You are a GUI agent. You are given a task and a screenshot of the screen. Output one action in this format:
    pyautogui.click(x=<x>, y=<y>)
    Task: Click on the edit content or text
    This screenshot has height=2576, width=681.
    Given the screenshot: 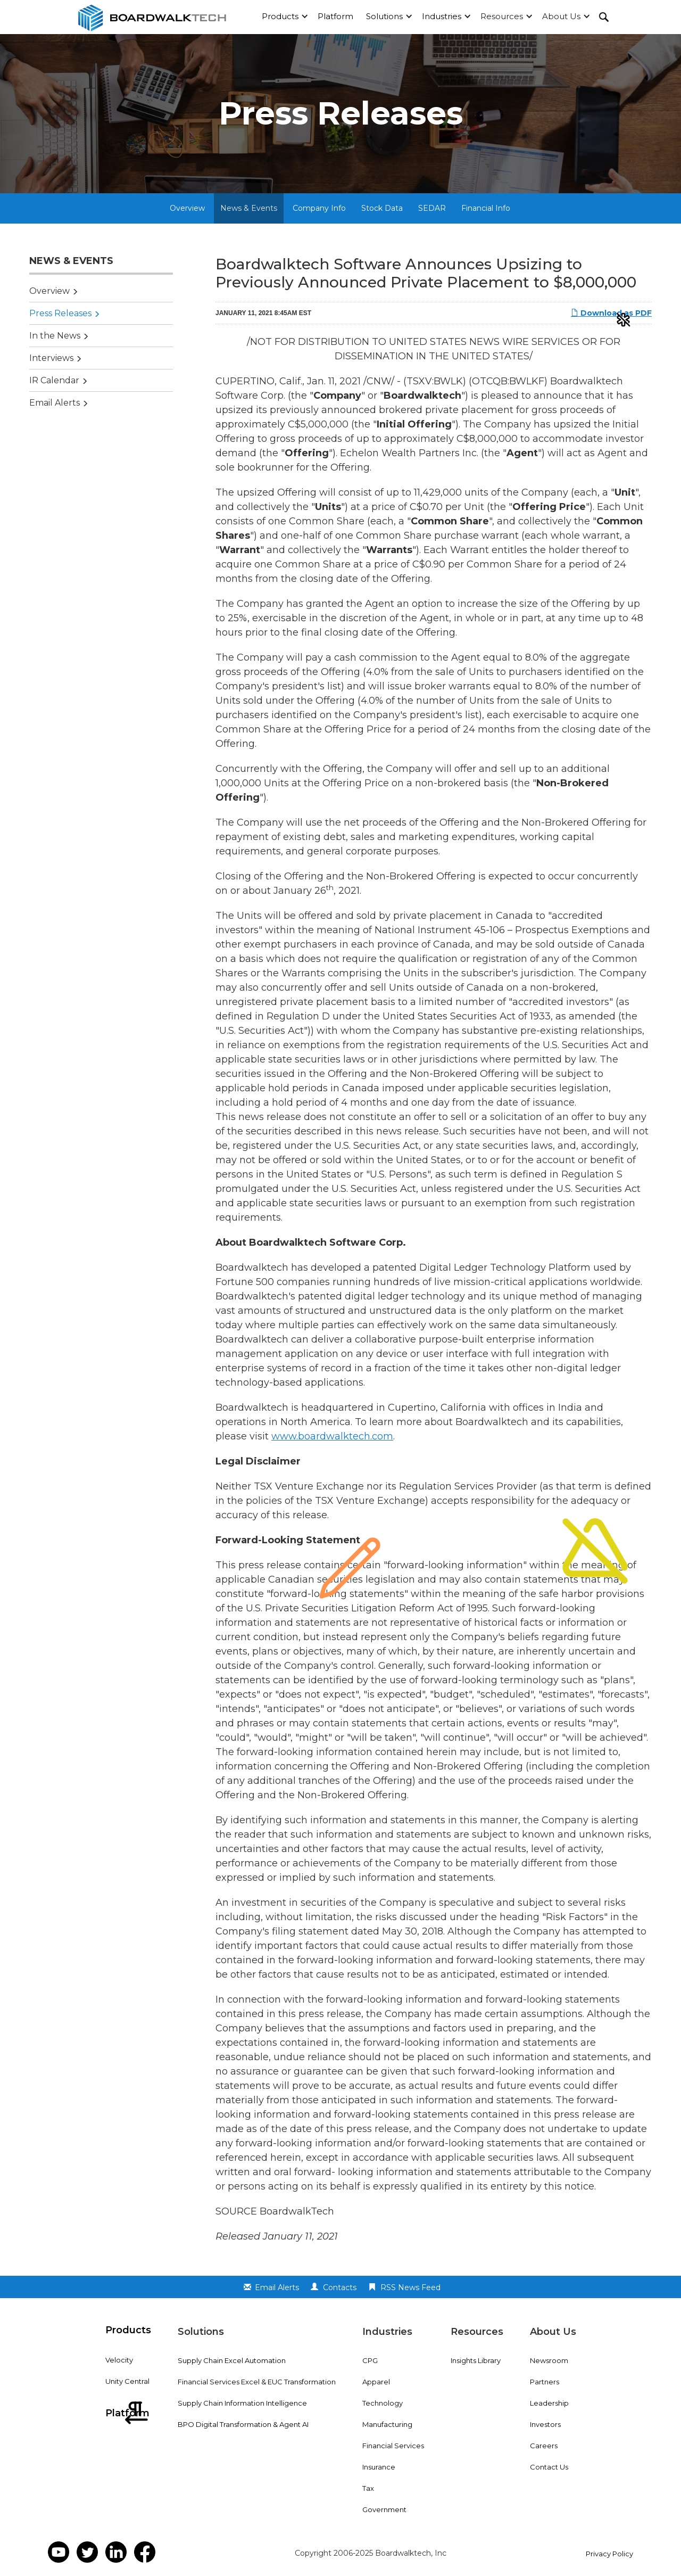 What is the action you would take?
    pyautogui.click(x=350, y=1568)
    